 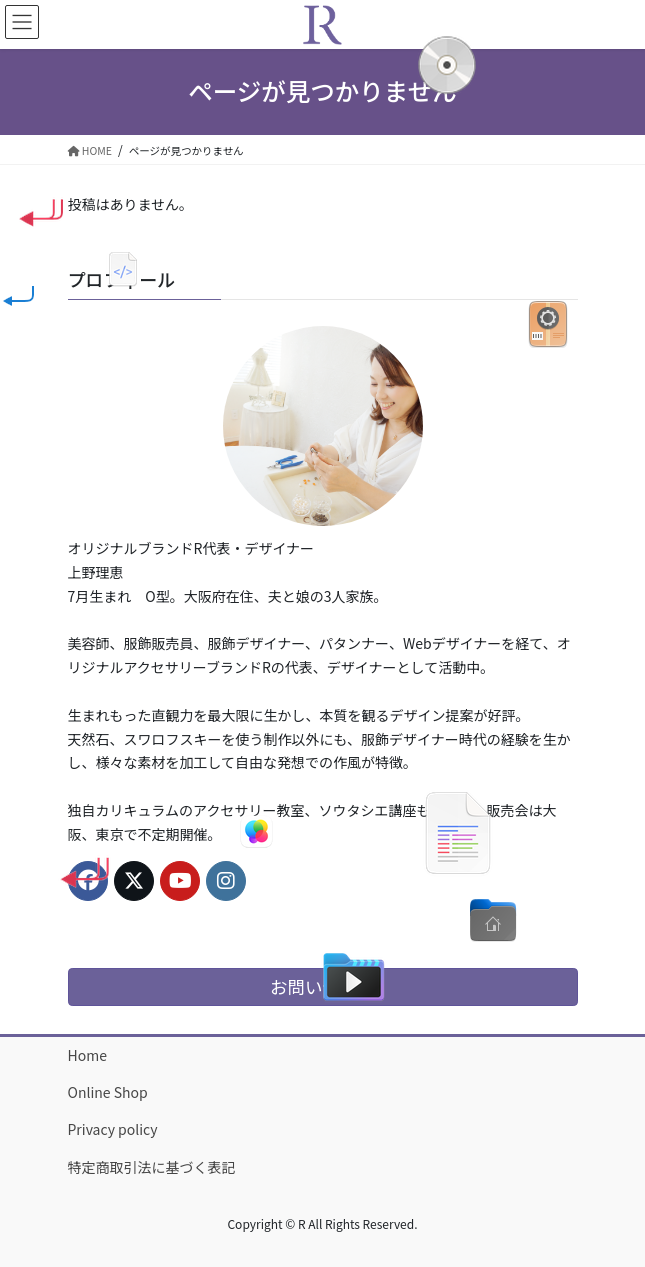 What do you see at coordinates (18, 294) in the screenshot?
I see `reply to the sender of an email` at bounding box center [18, 294].